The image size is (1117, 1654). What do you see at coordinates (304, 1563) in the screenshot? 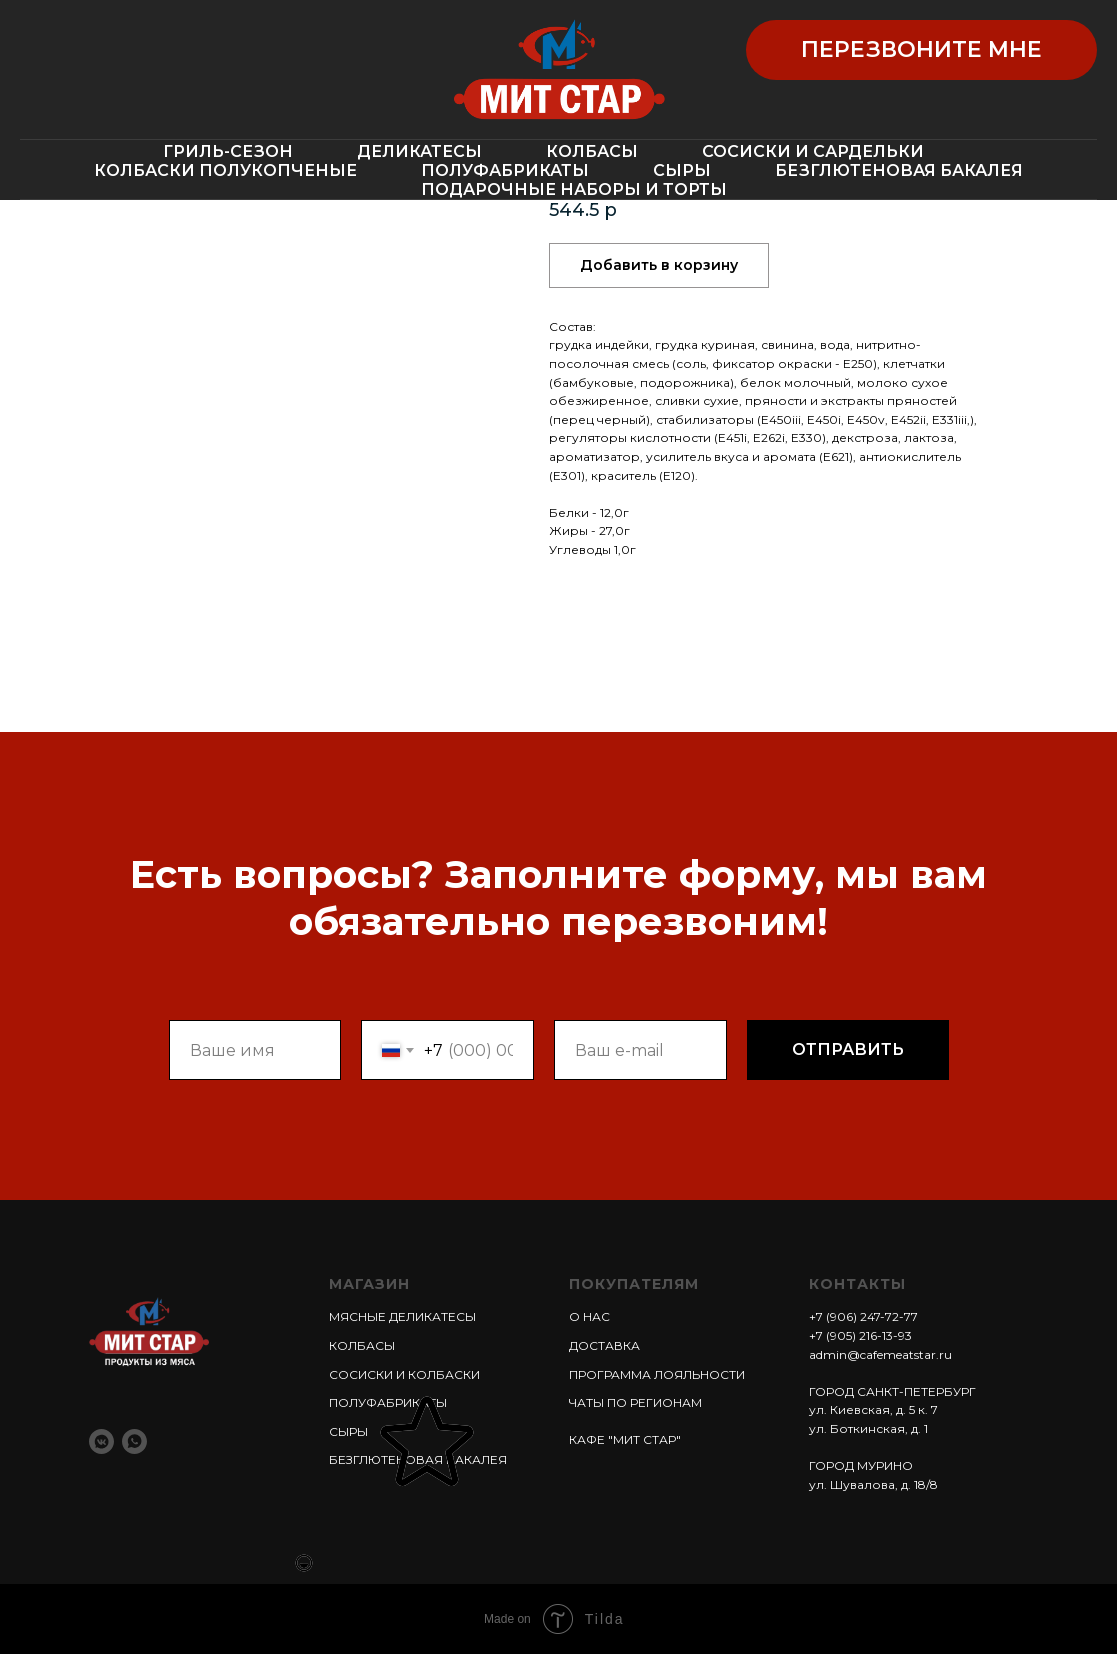
I see `add an emoji or reaction to a message` at bounding box center [304, 1563].